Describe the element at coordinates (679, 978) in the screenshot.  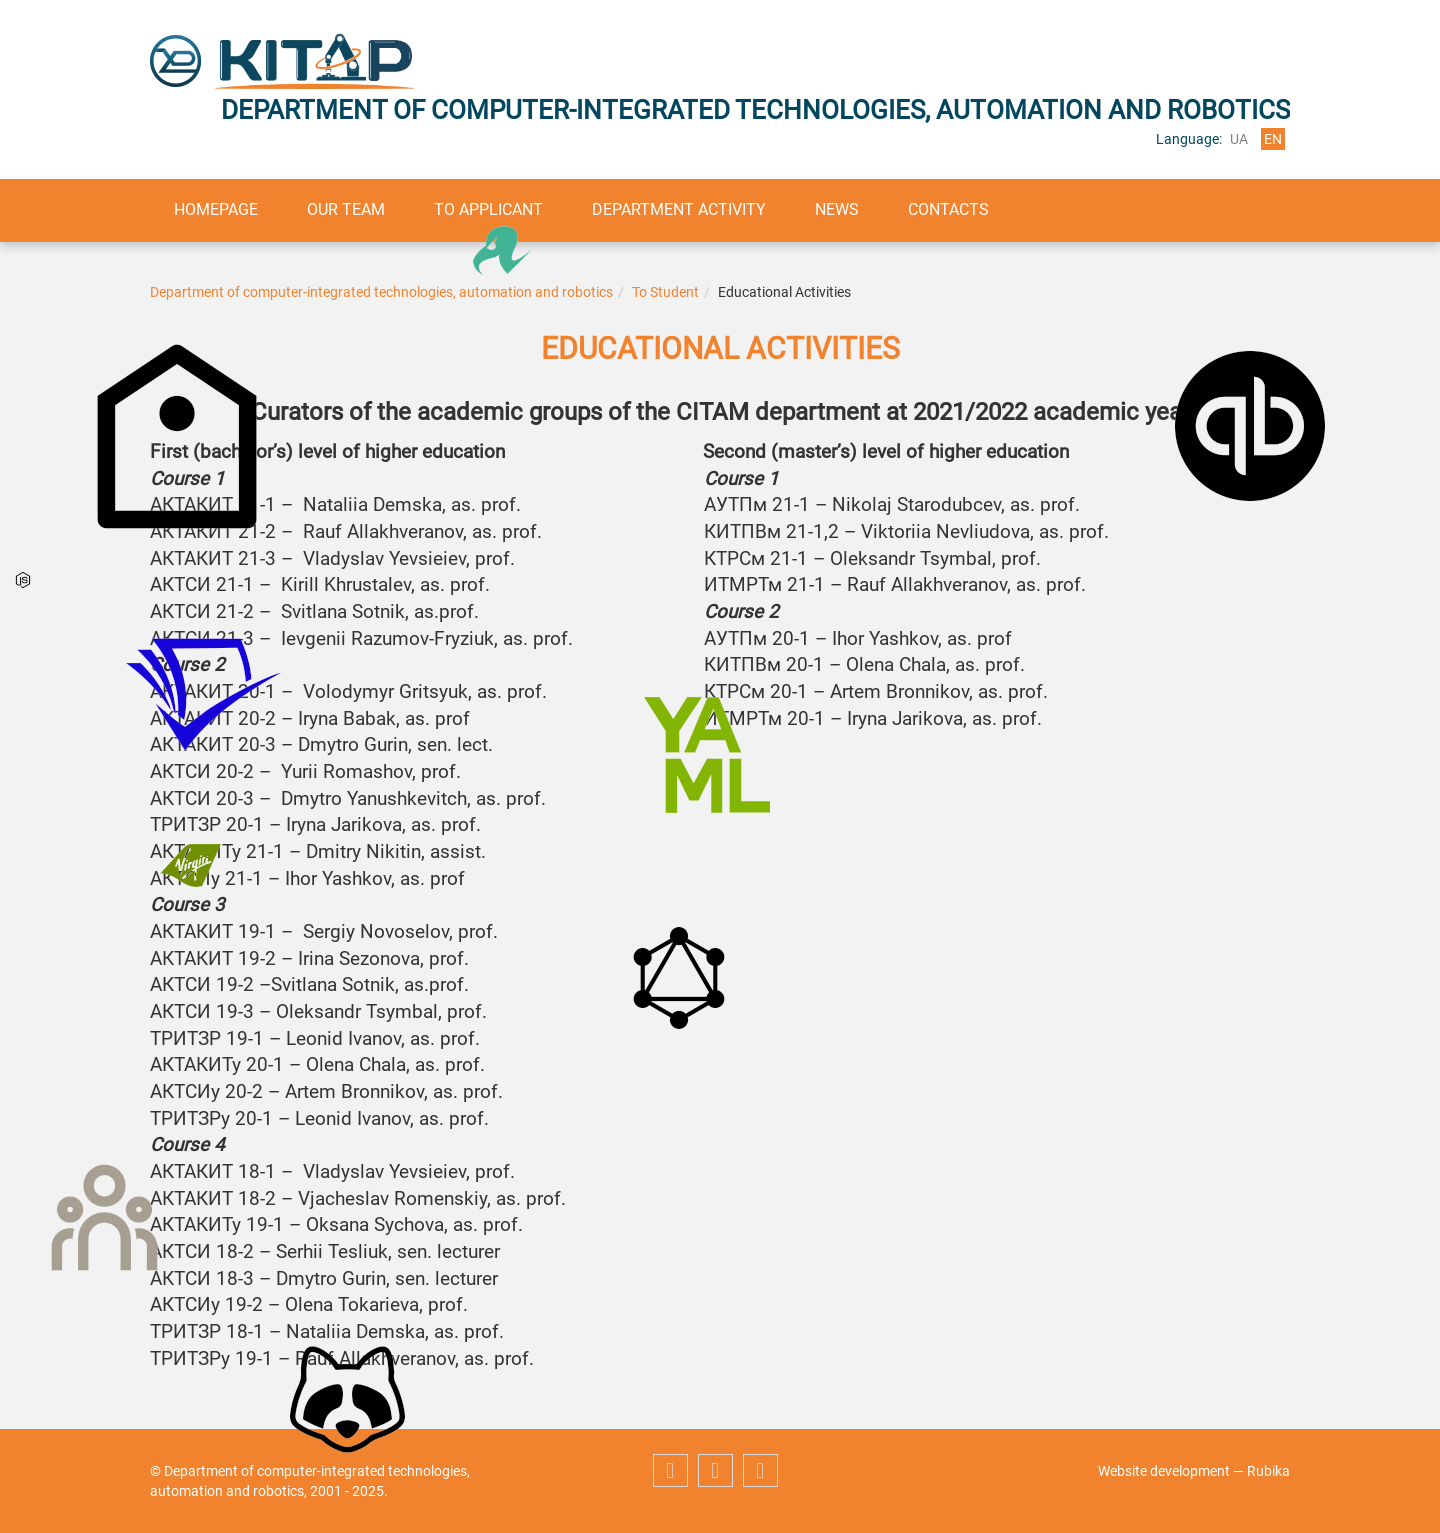
I see `graphql api or technology indicator` at that location.